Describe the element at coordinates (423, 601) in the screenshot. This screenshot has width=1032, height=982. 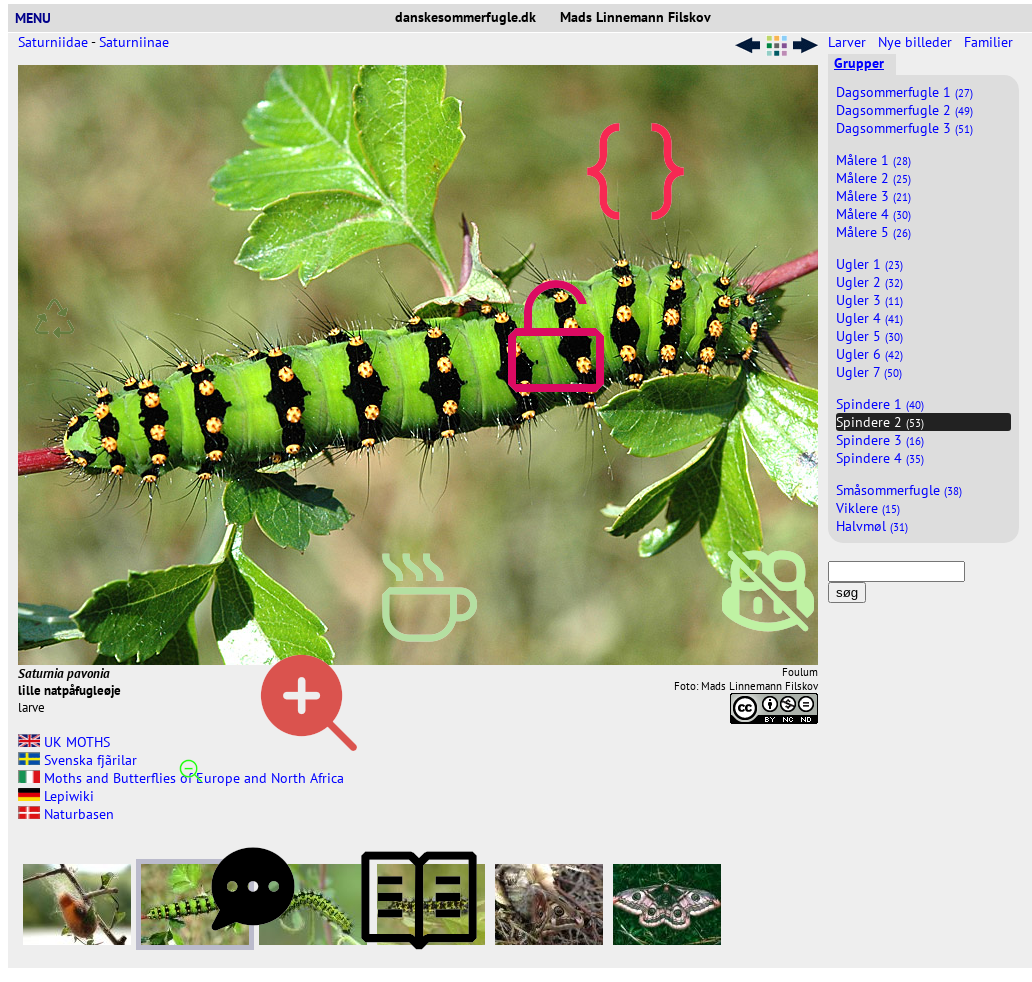
I see `take a coffee break or pause work` at that location.